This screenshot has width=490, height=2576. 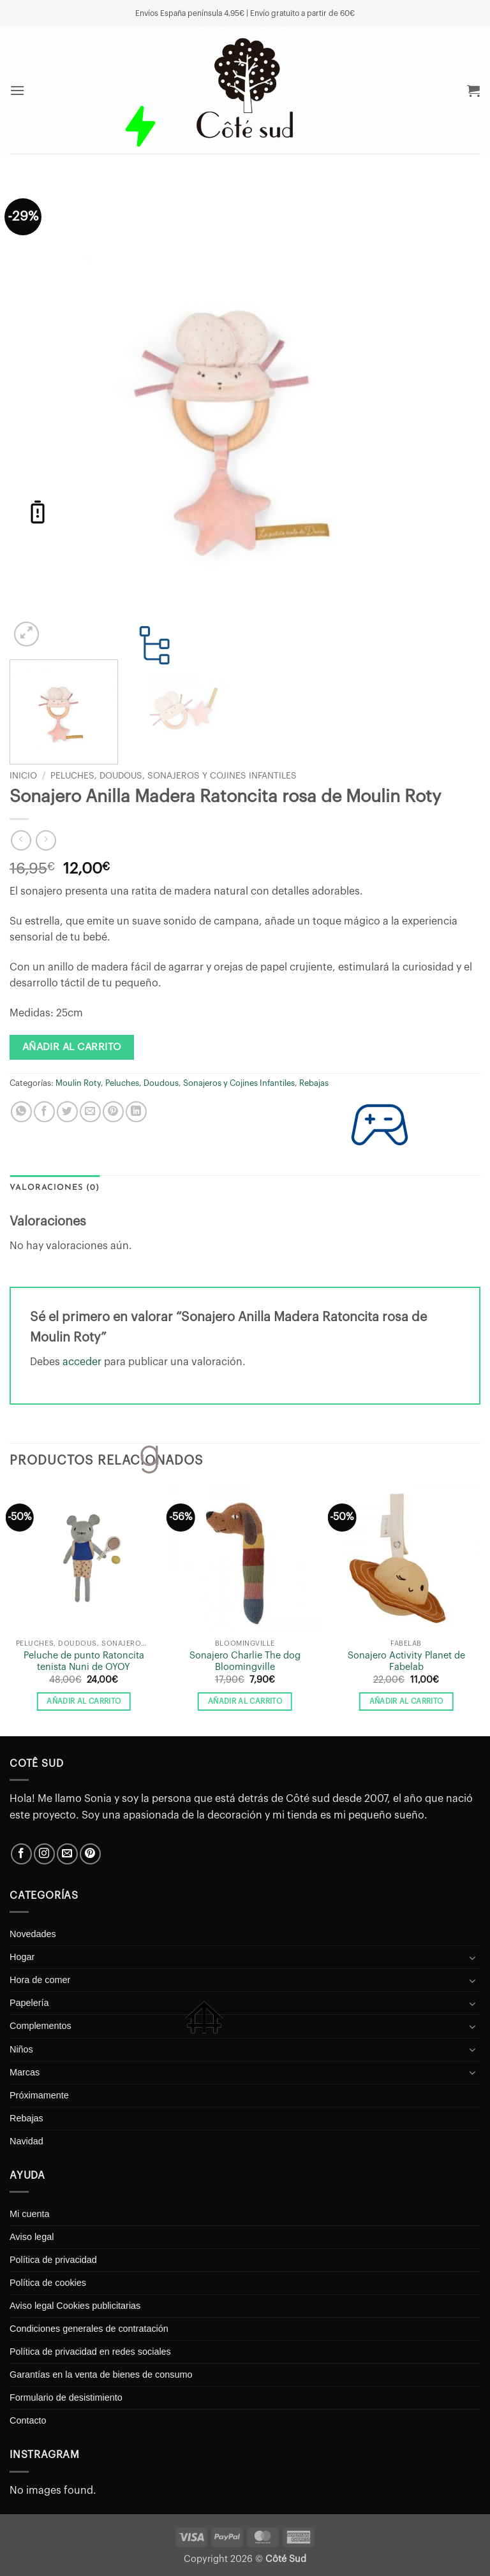 I want to click on view hierarchical tree structure, so click(x=153, y=645).